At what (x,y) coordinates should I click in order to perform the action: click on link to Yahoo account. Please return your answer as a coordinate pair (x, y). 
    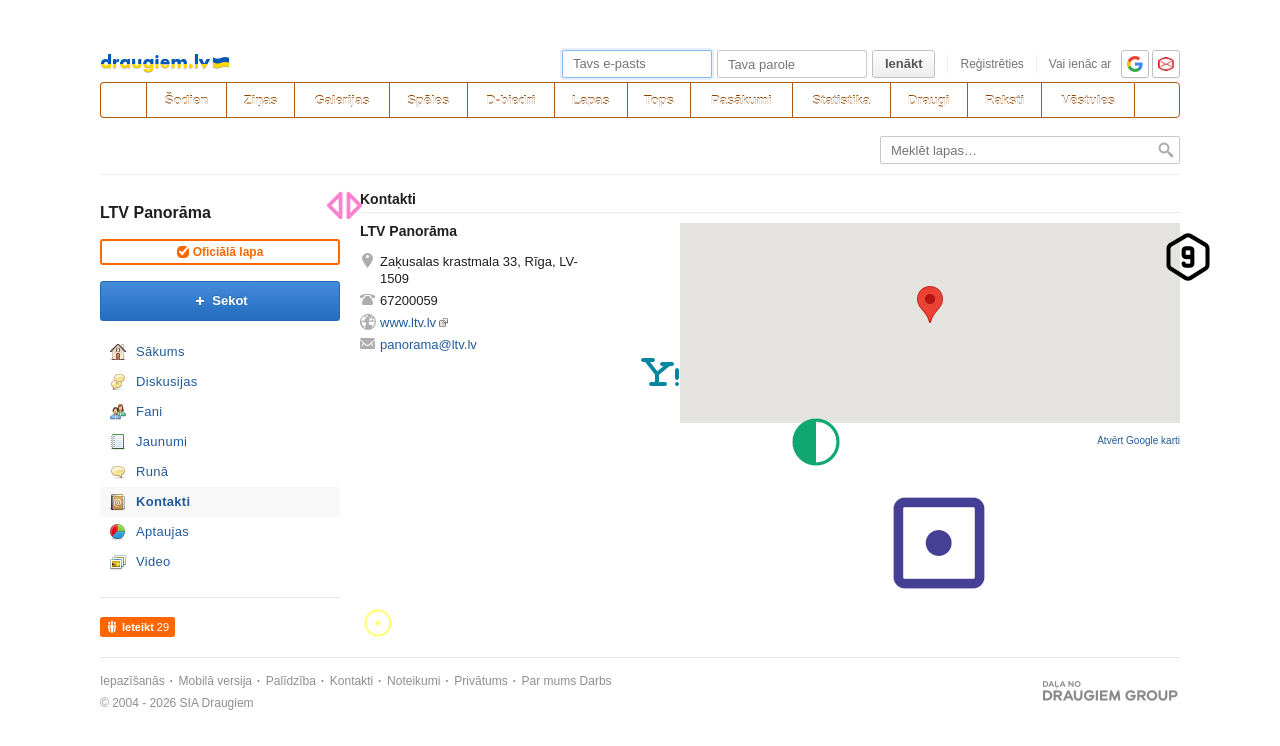
    Looking at the image, I should click on (661, 372).